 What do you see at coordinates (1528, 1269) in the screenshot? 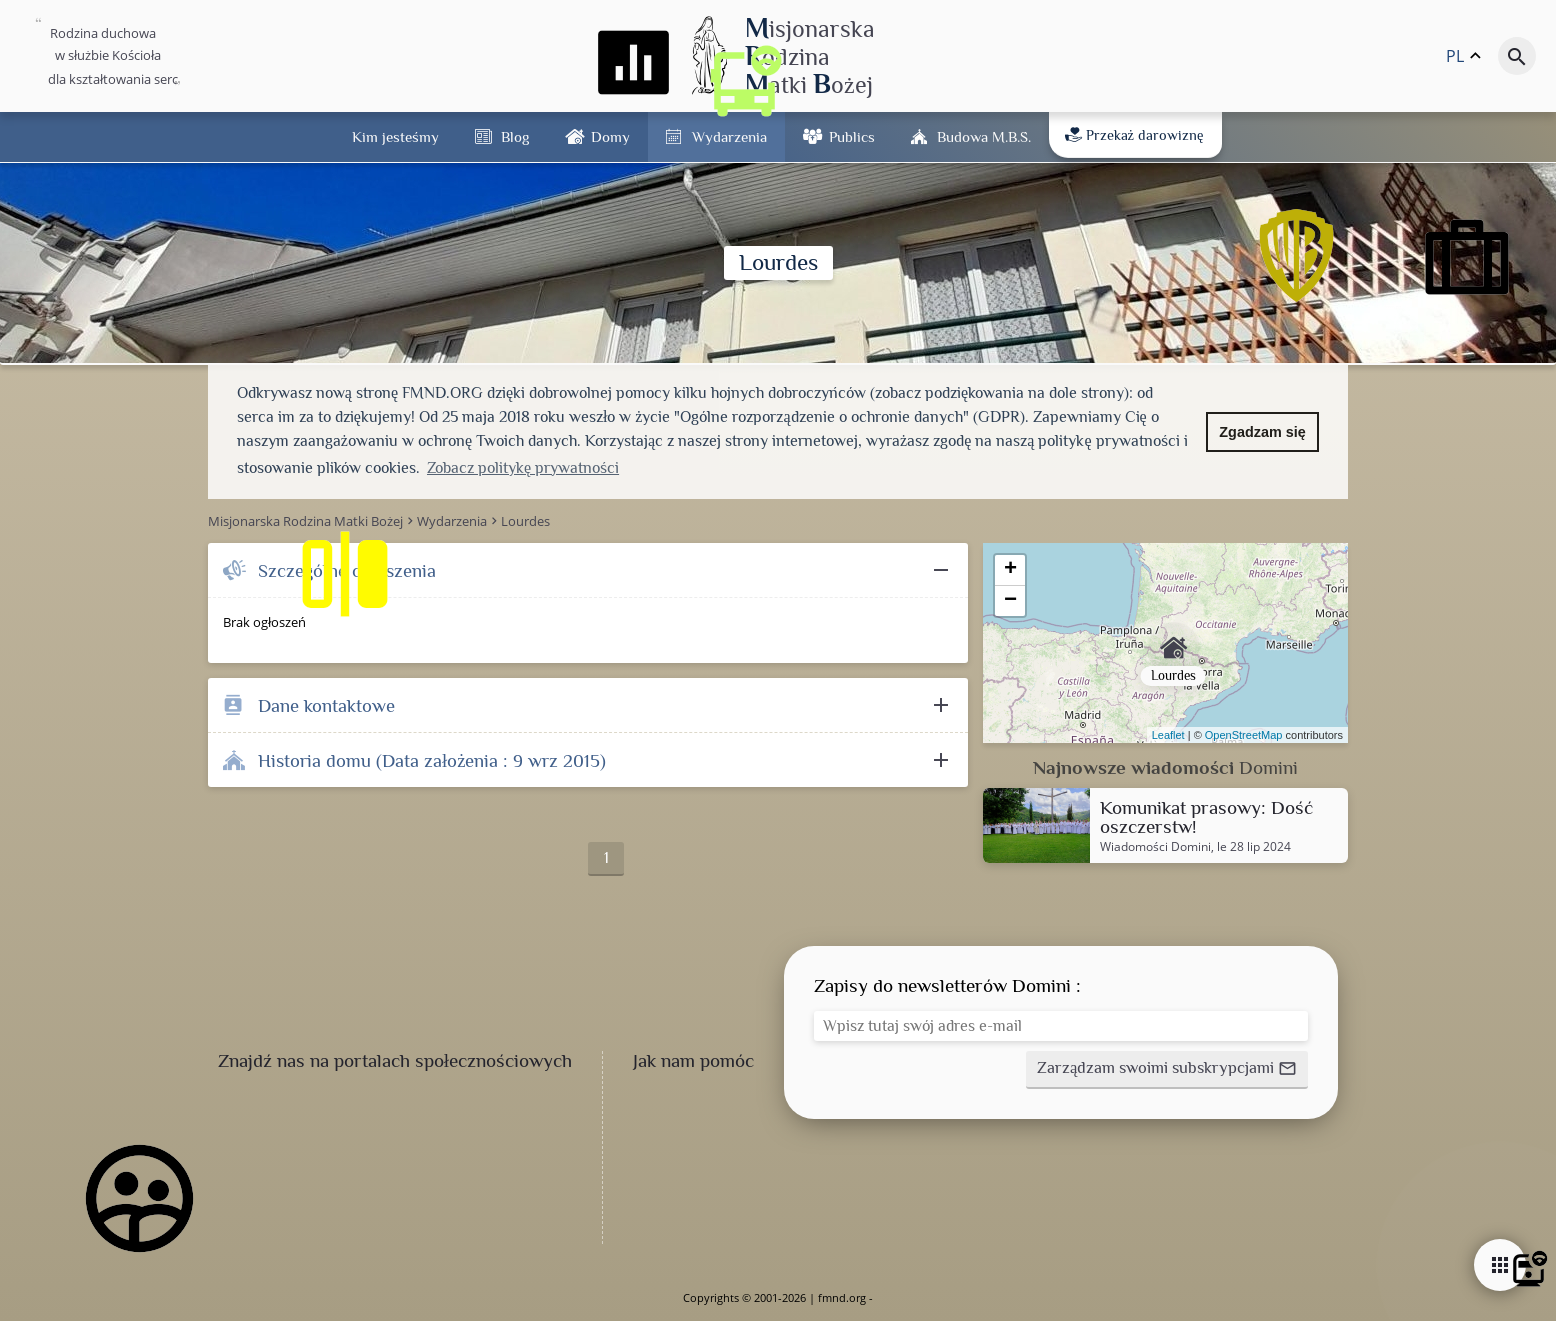
I see `connect to onboard train wifi` at bounding box center [1528, 1269].